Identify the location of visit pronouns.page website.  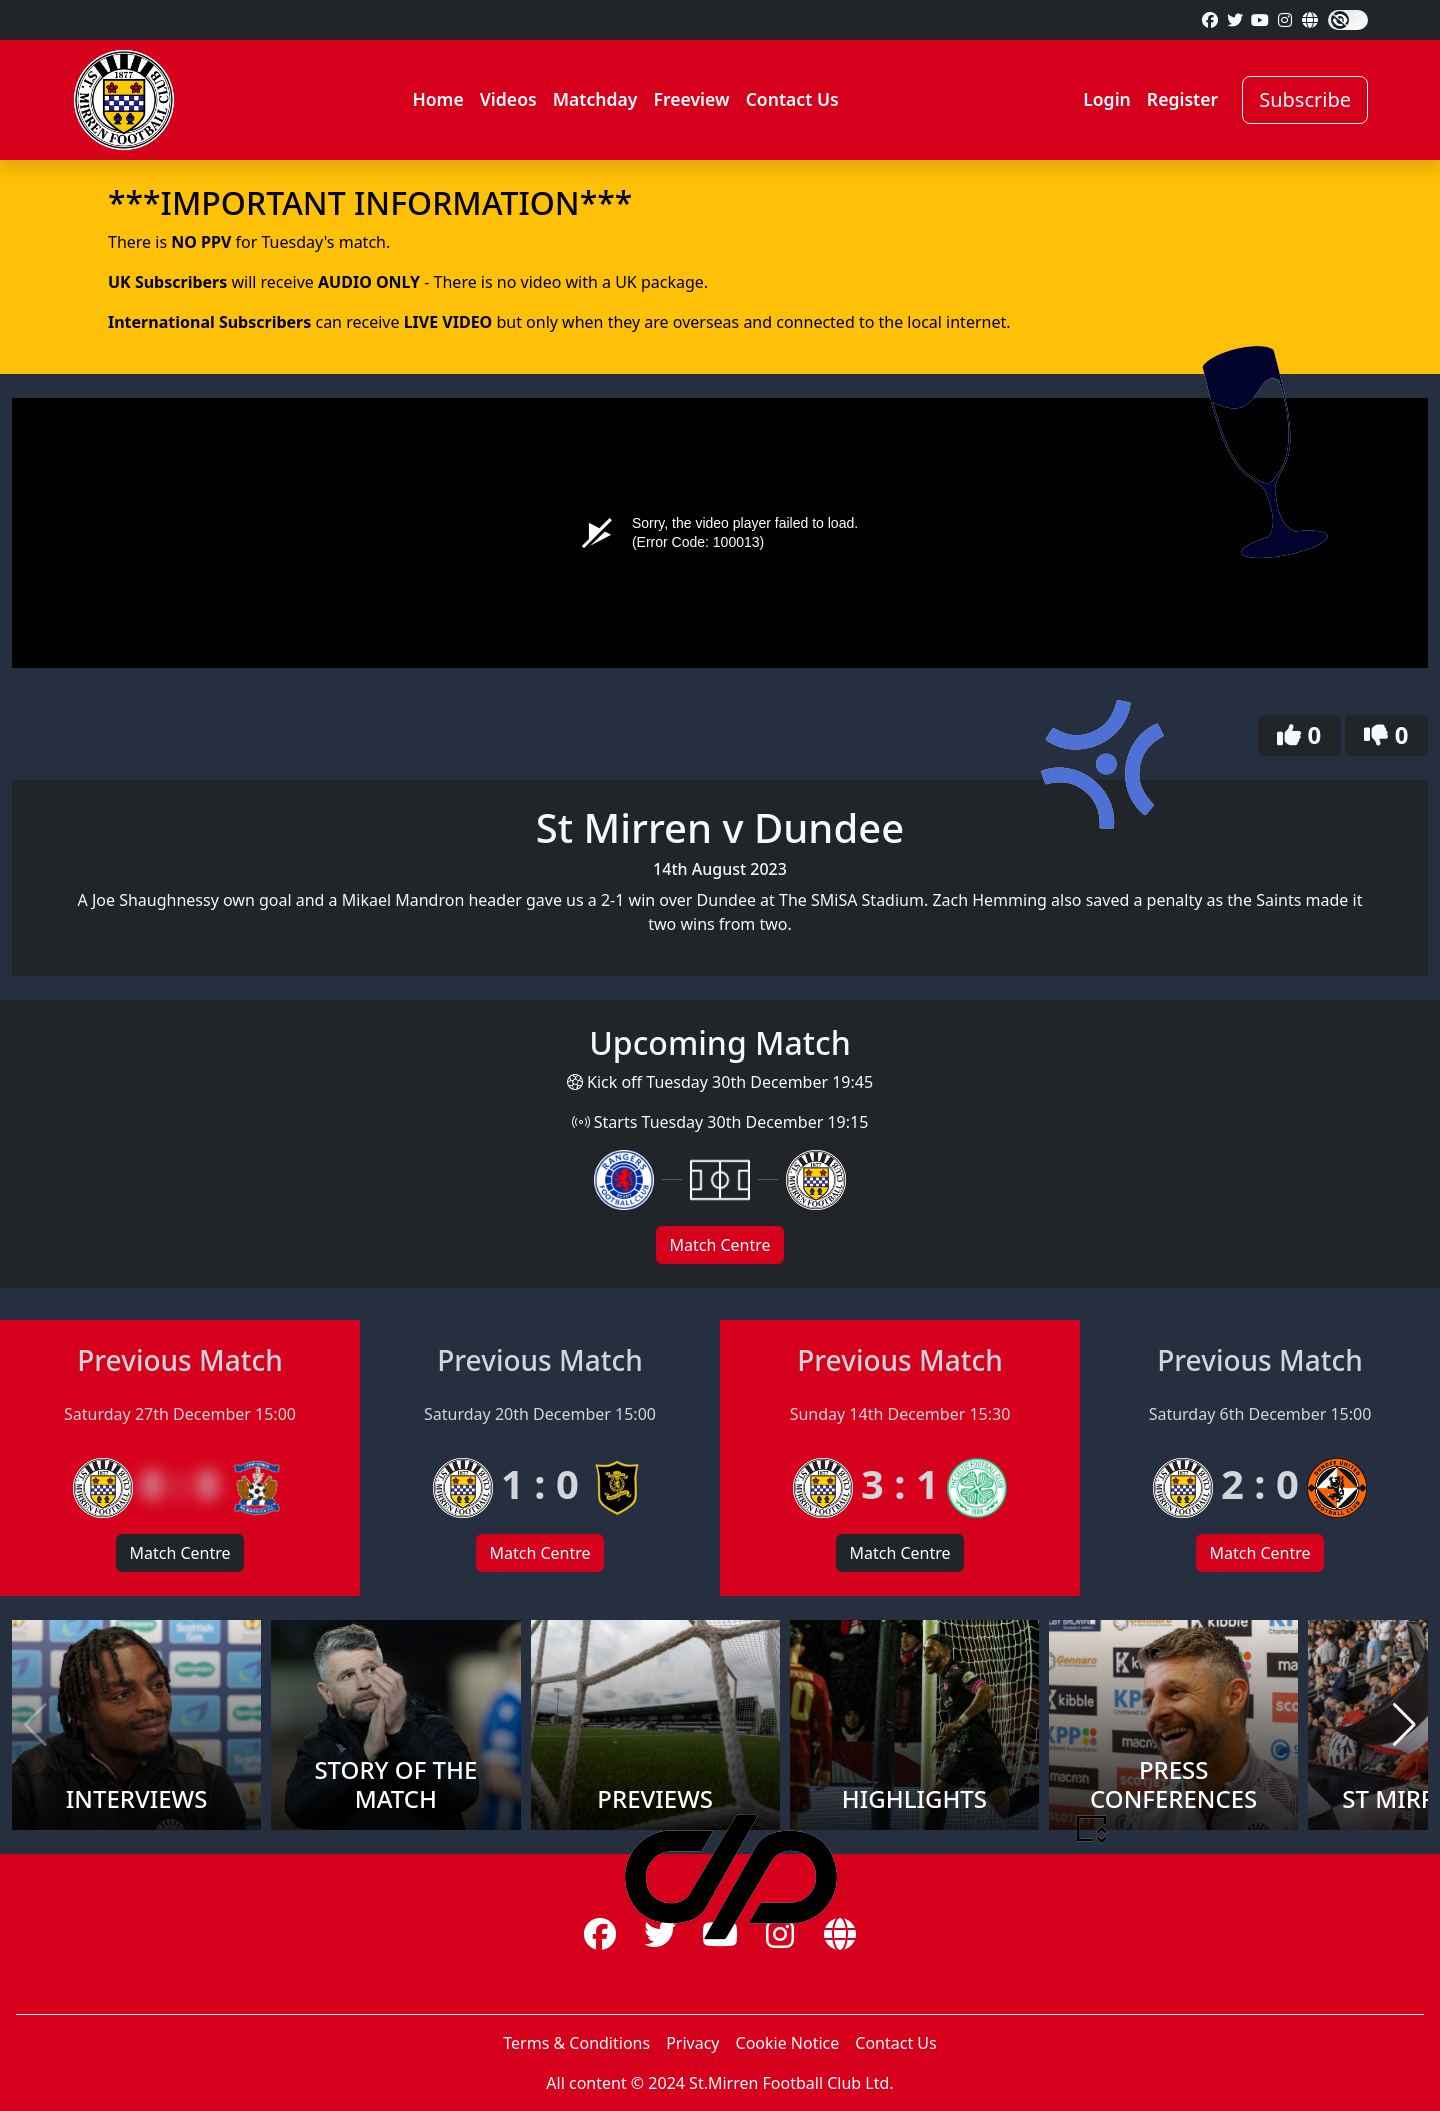
(731, 1877).